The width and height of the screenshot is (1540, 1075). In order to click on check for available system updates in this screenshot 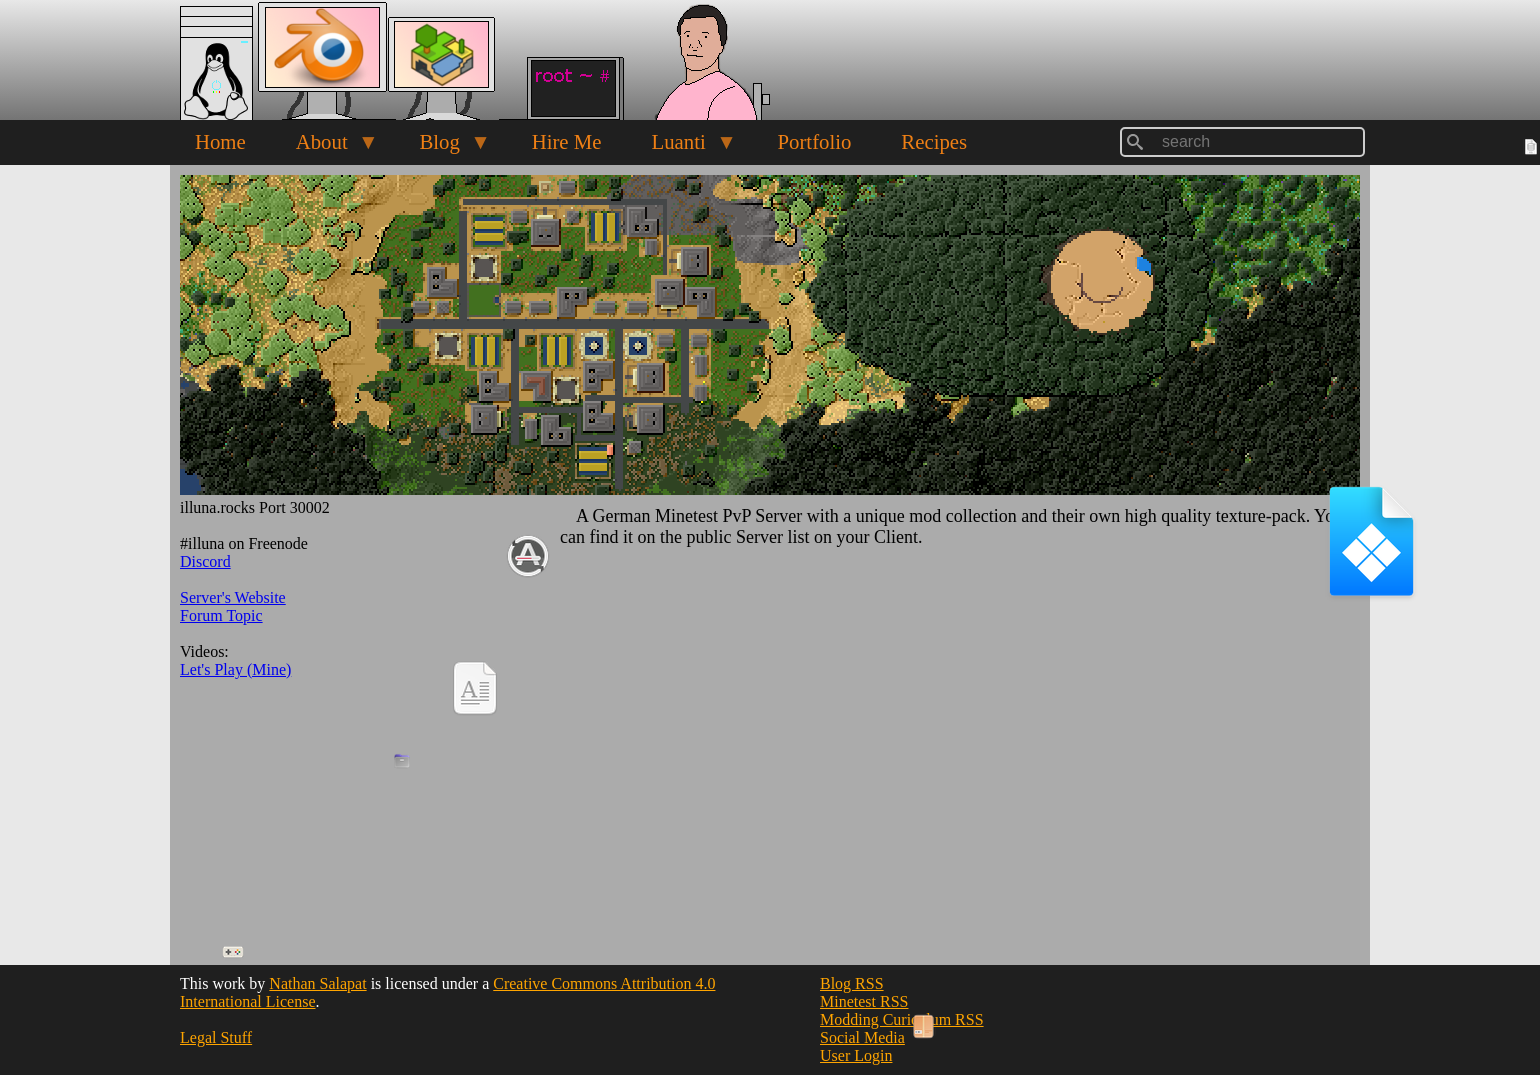, I will do `click(528, 556)`.